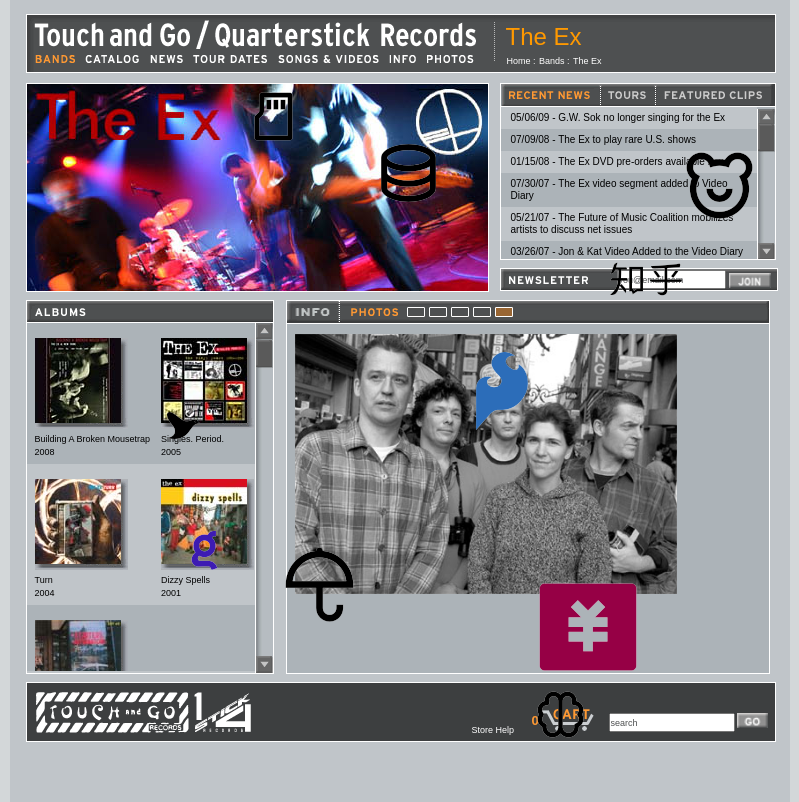  Describe the element at coordinates (502, 391) in the screenshot. I see `visit sparkfun electronics website` at that location.